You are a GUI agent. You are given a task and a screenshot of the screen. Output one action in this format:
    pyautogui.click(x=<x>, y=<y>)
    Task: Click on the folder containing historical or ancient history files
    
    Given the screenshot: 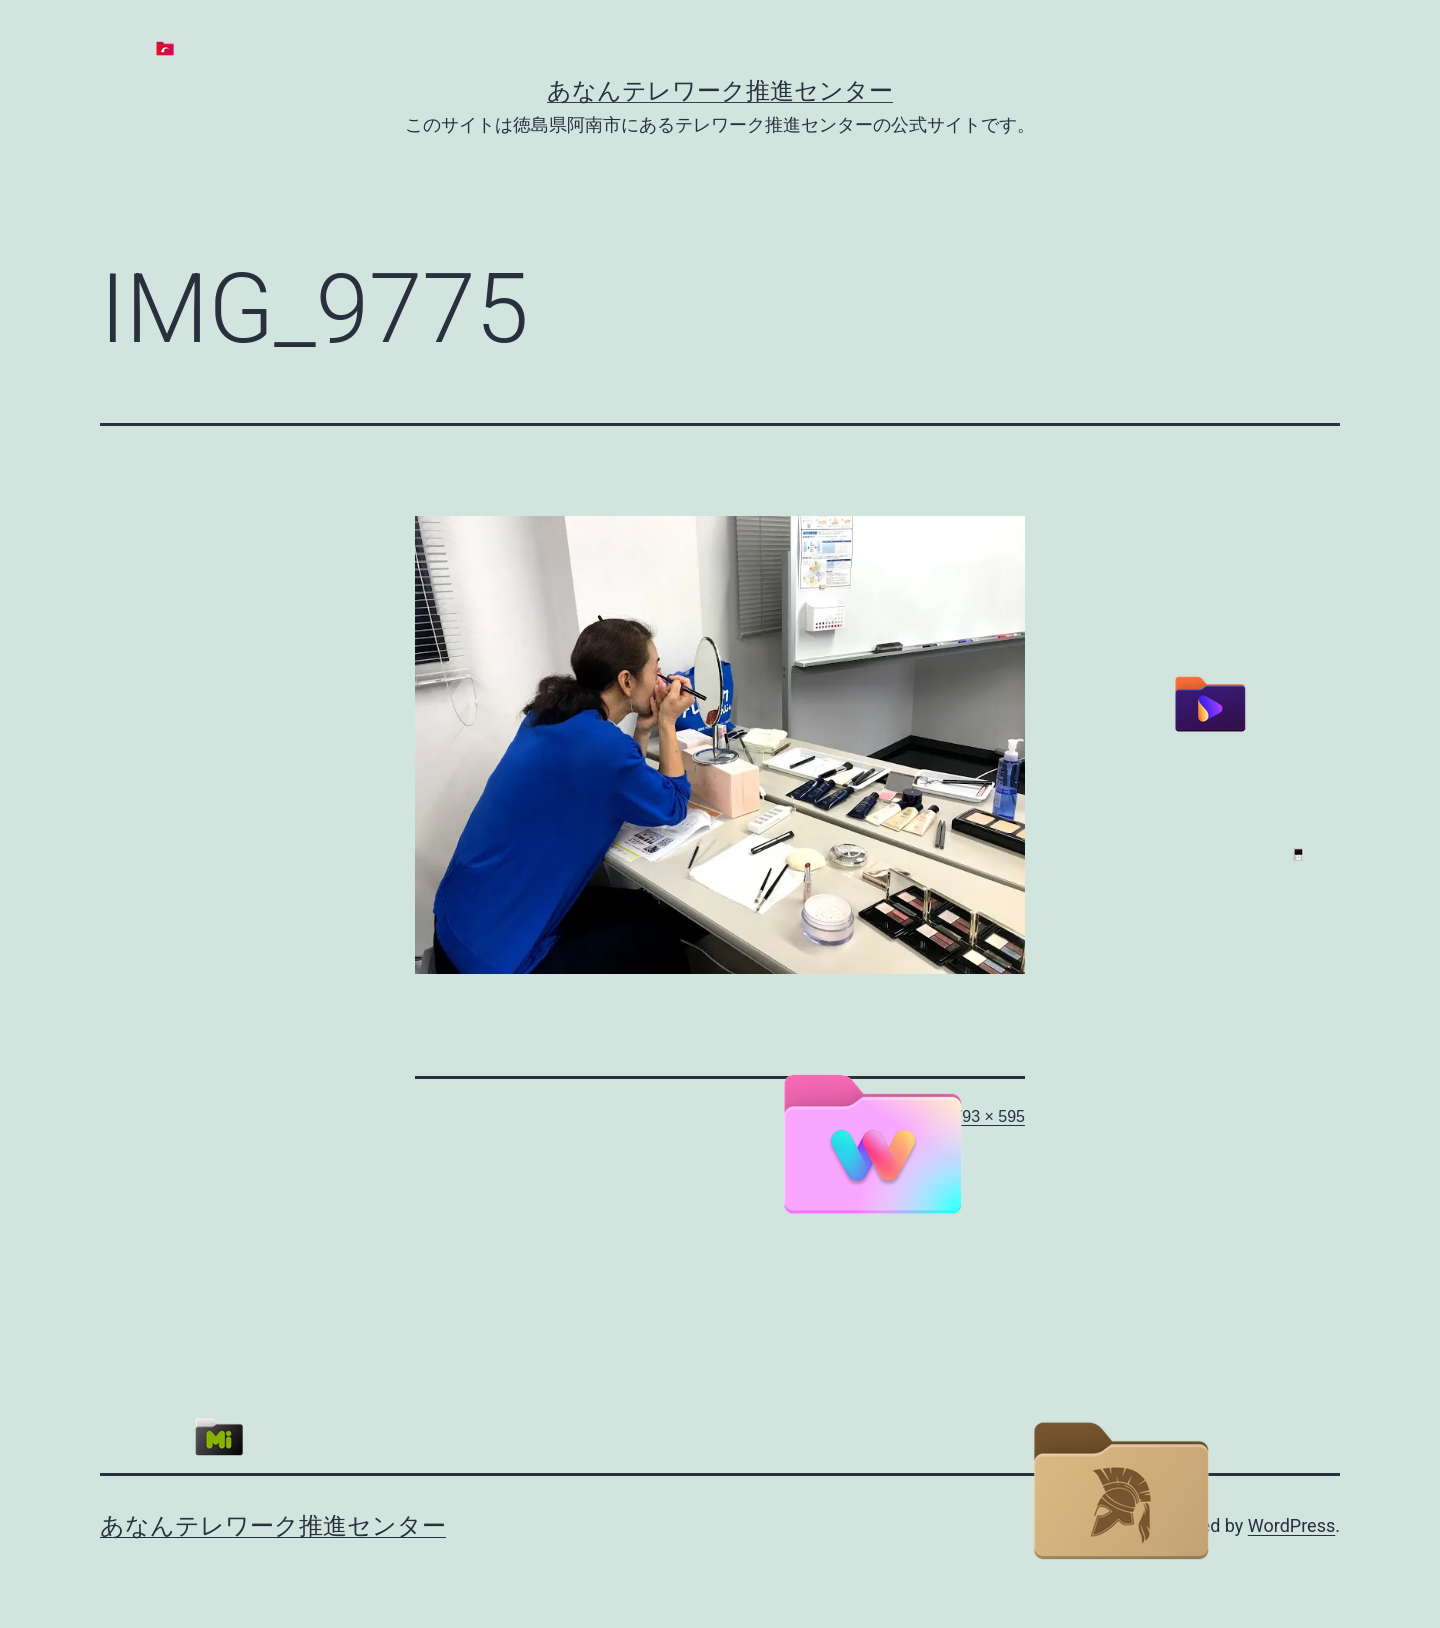 What is the action you would take?
    pyautogui.click(x=1120, y=1495)
    